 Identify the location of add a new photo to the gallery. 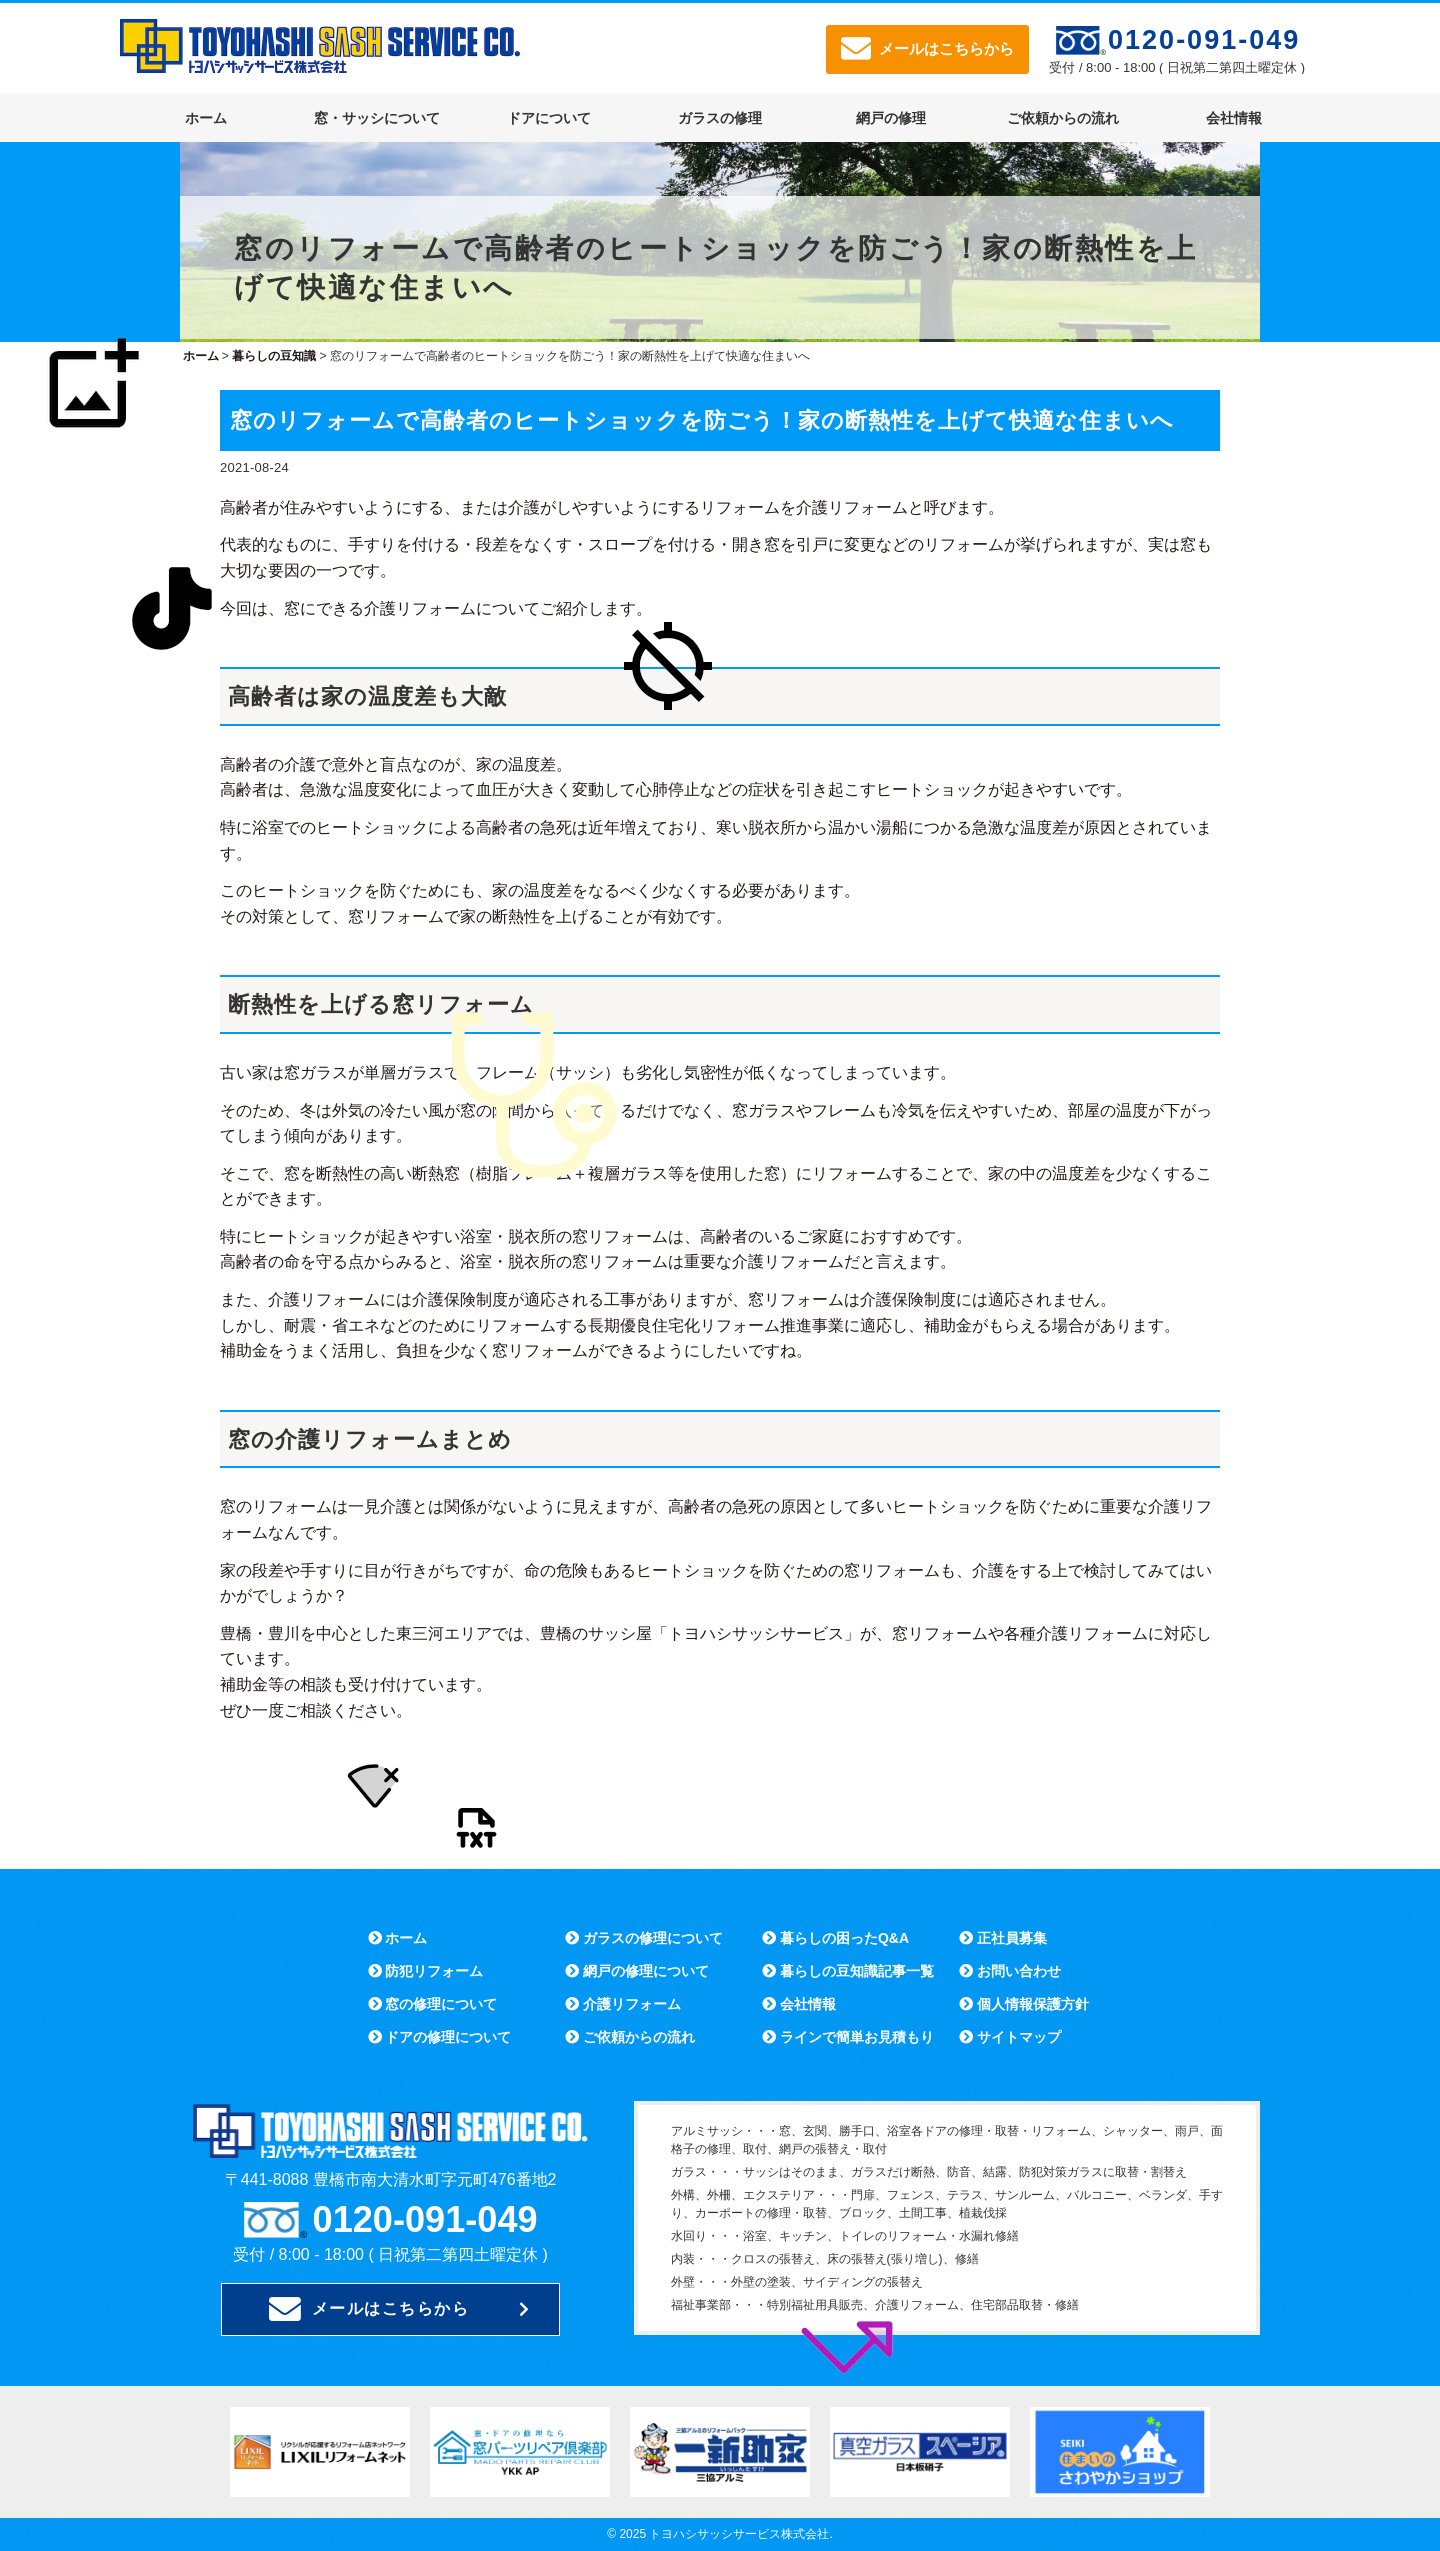
(92, 385).